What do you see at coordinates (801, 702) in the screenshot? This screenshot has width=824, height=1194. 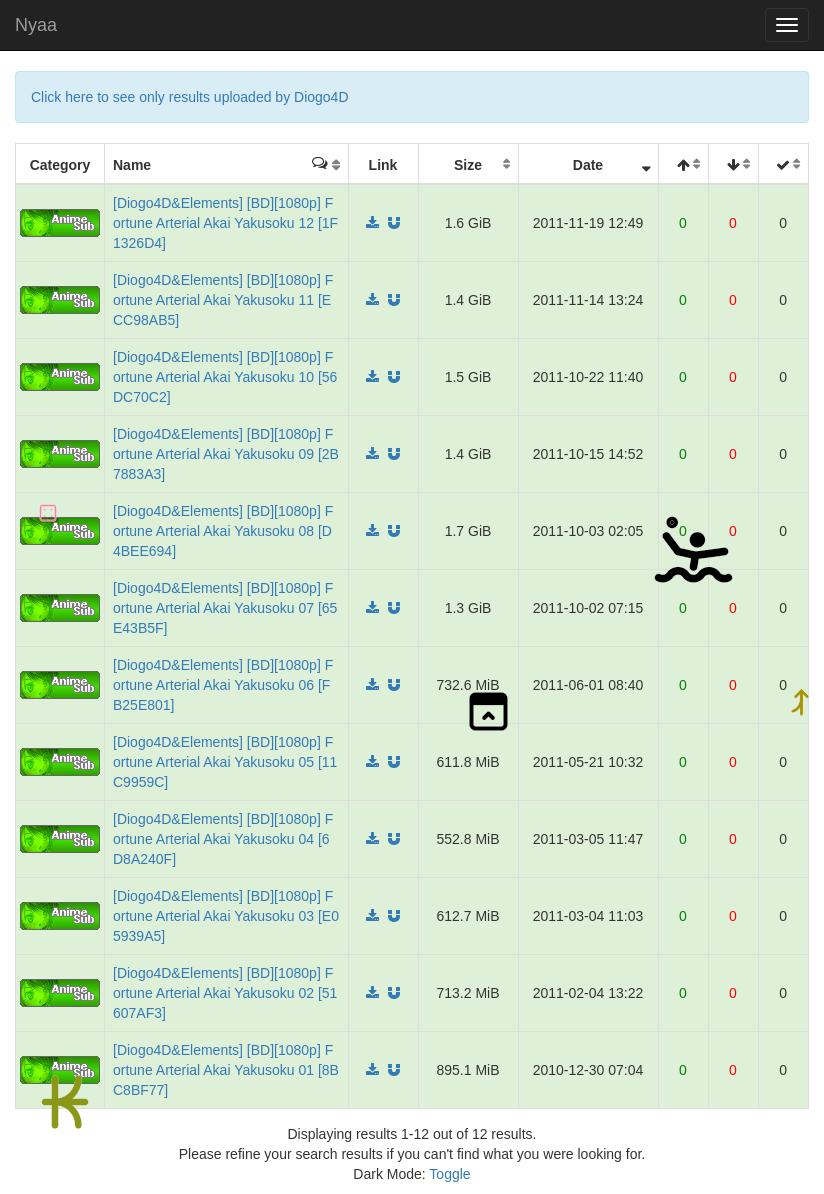 I see `merge content or branches to the left` at bounding box center [801, 702].